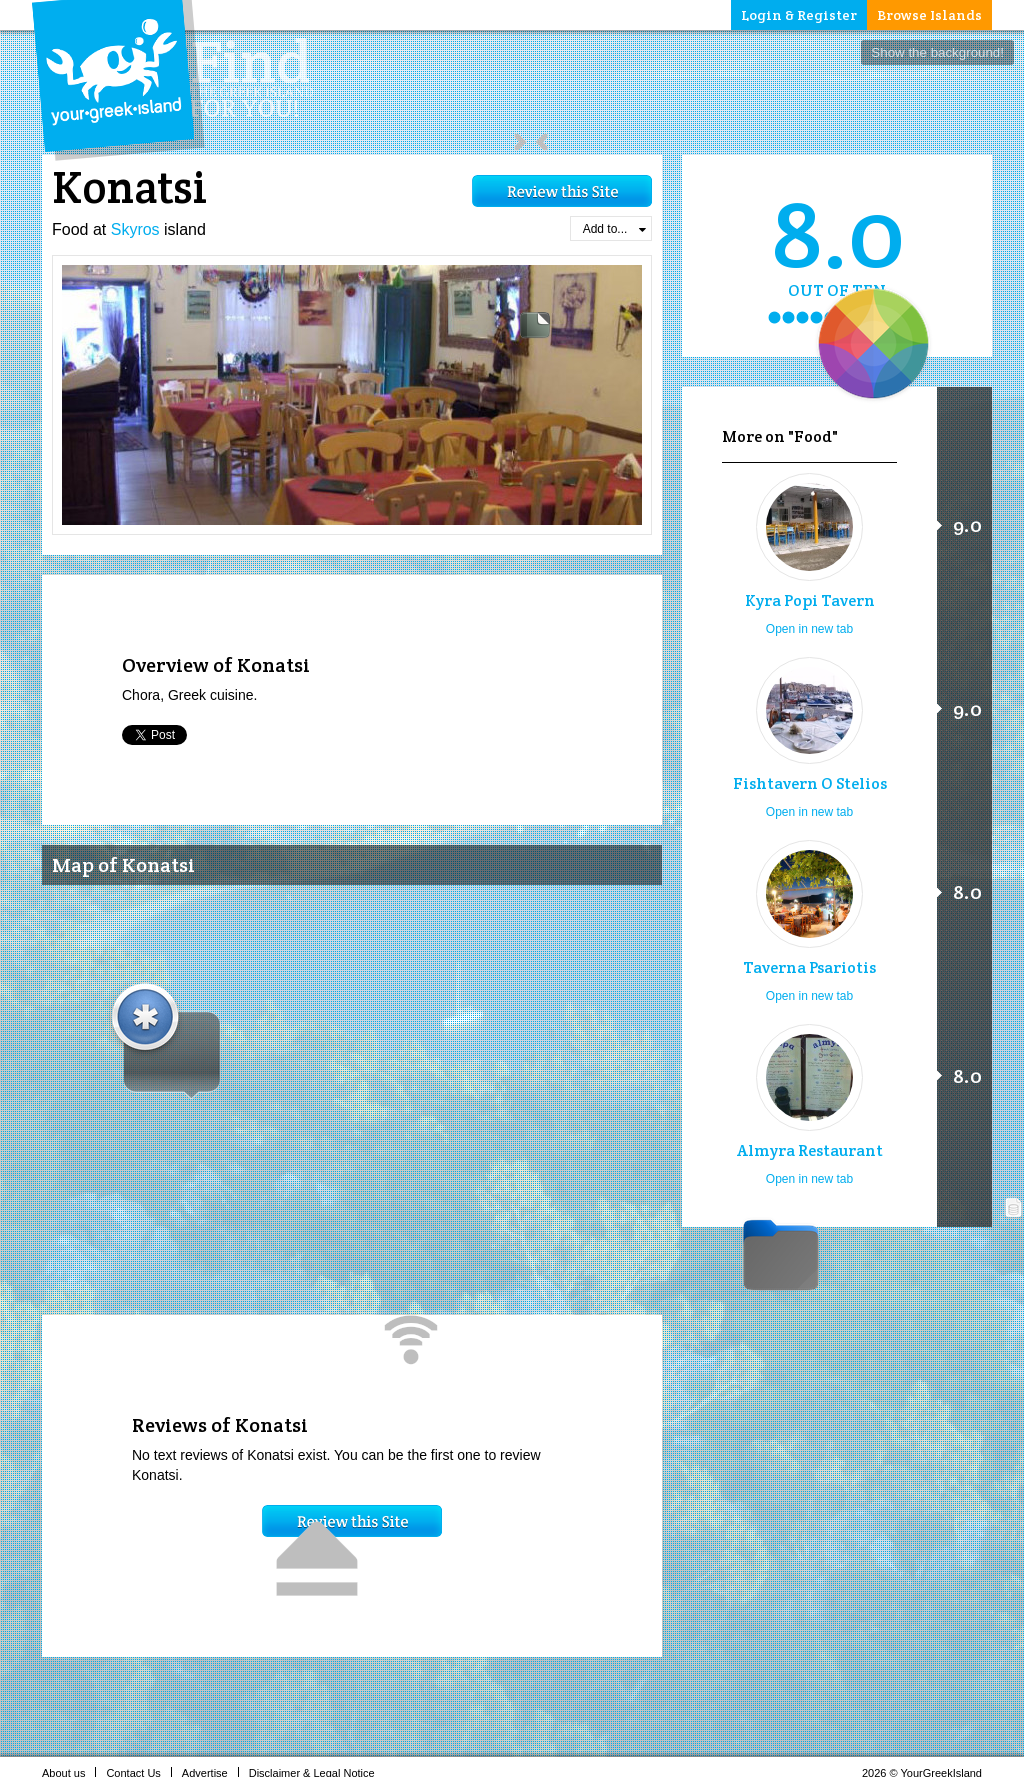 Image resolution: width=1024 pixels, height=1777 pixels. Describe the element at coordinates (1013, 1207) in the screenshot. I see `open a SQL database file` at that location.